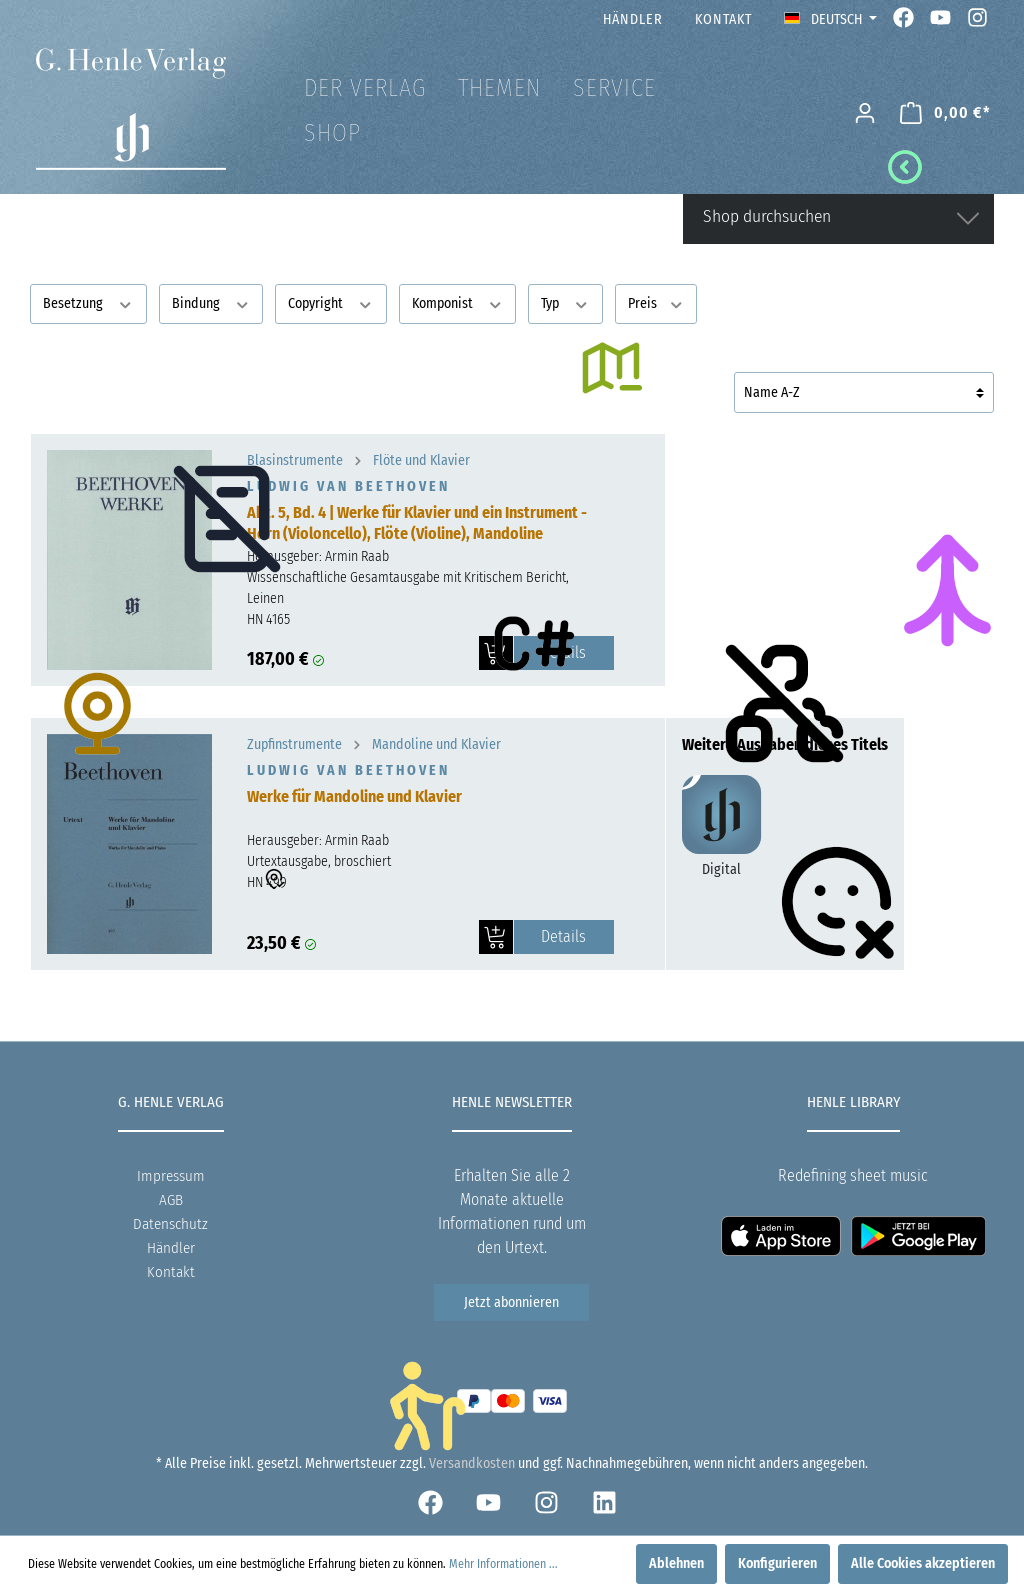 The image size is (1024, 1592). What do you see at coordinates (533, 643) in the screenshot?
I see `indicates c# programming language` at bounding box center [533, 643].